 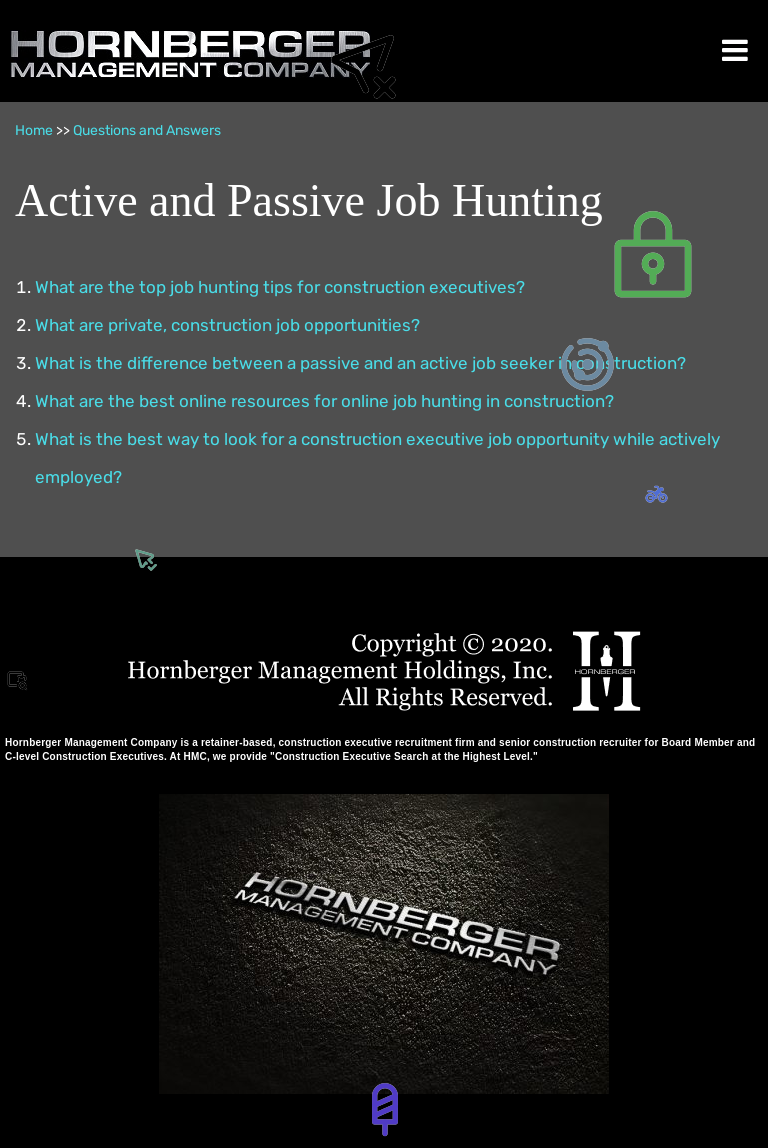 I want to click on explore the universe or cosmos section, so click(x=587, y=364).